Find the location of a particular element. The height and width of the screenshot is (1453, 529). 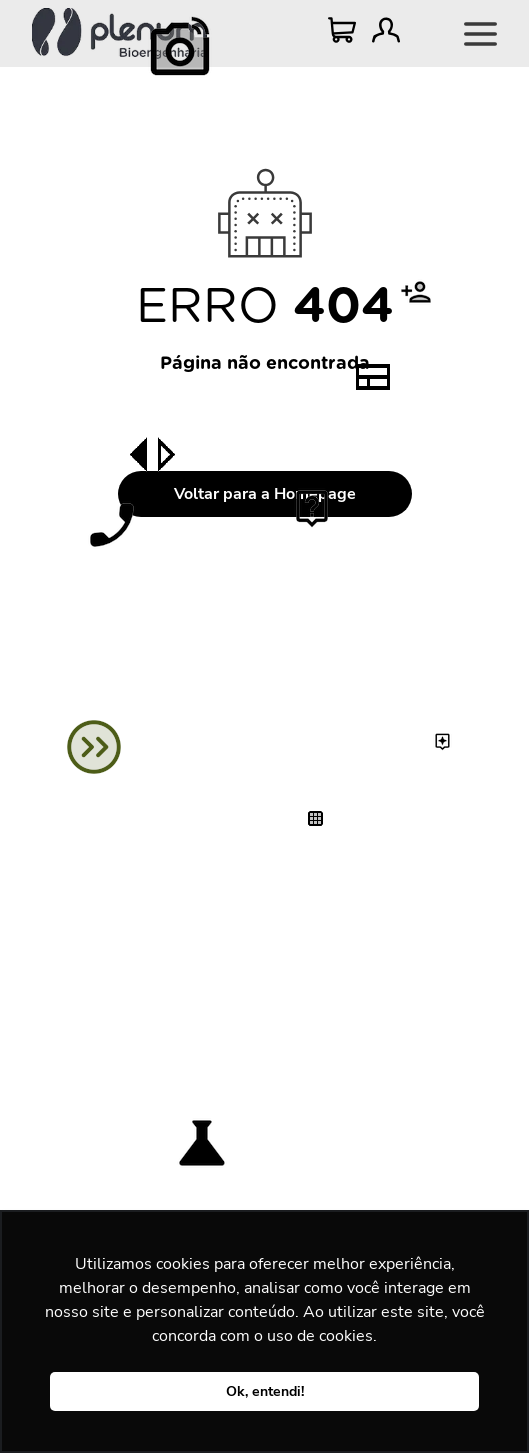

make a phone call is located at coordinates (112, 525).